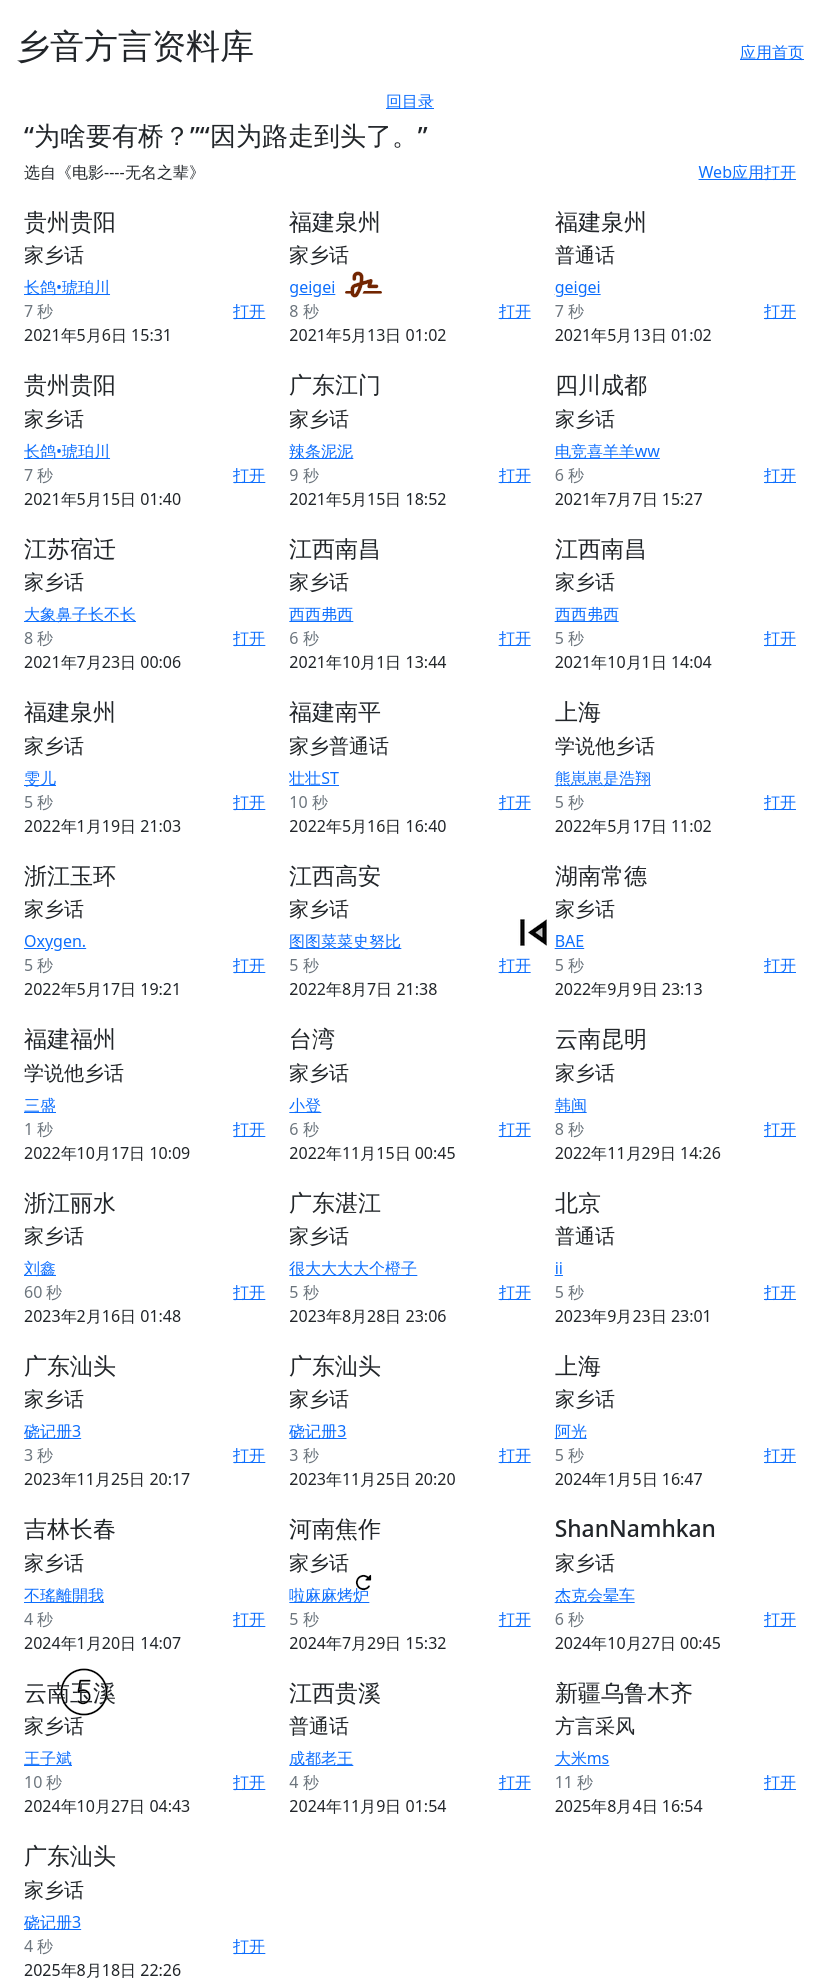  Describe the element at coordinates (363, 1582) in the screenshot. I see `redo the last action` at that location.